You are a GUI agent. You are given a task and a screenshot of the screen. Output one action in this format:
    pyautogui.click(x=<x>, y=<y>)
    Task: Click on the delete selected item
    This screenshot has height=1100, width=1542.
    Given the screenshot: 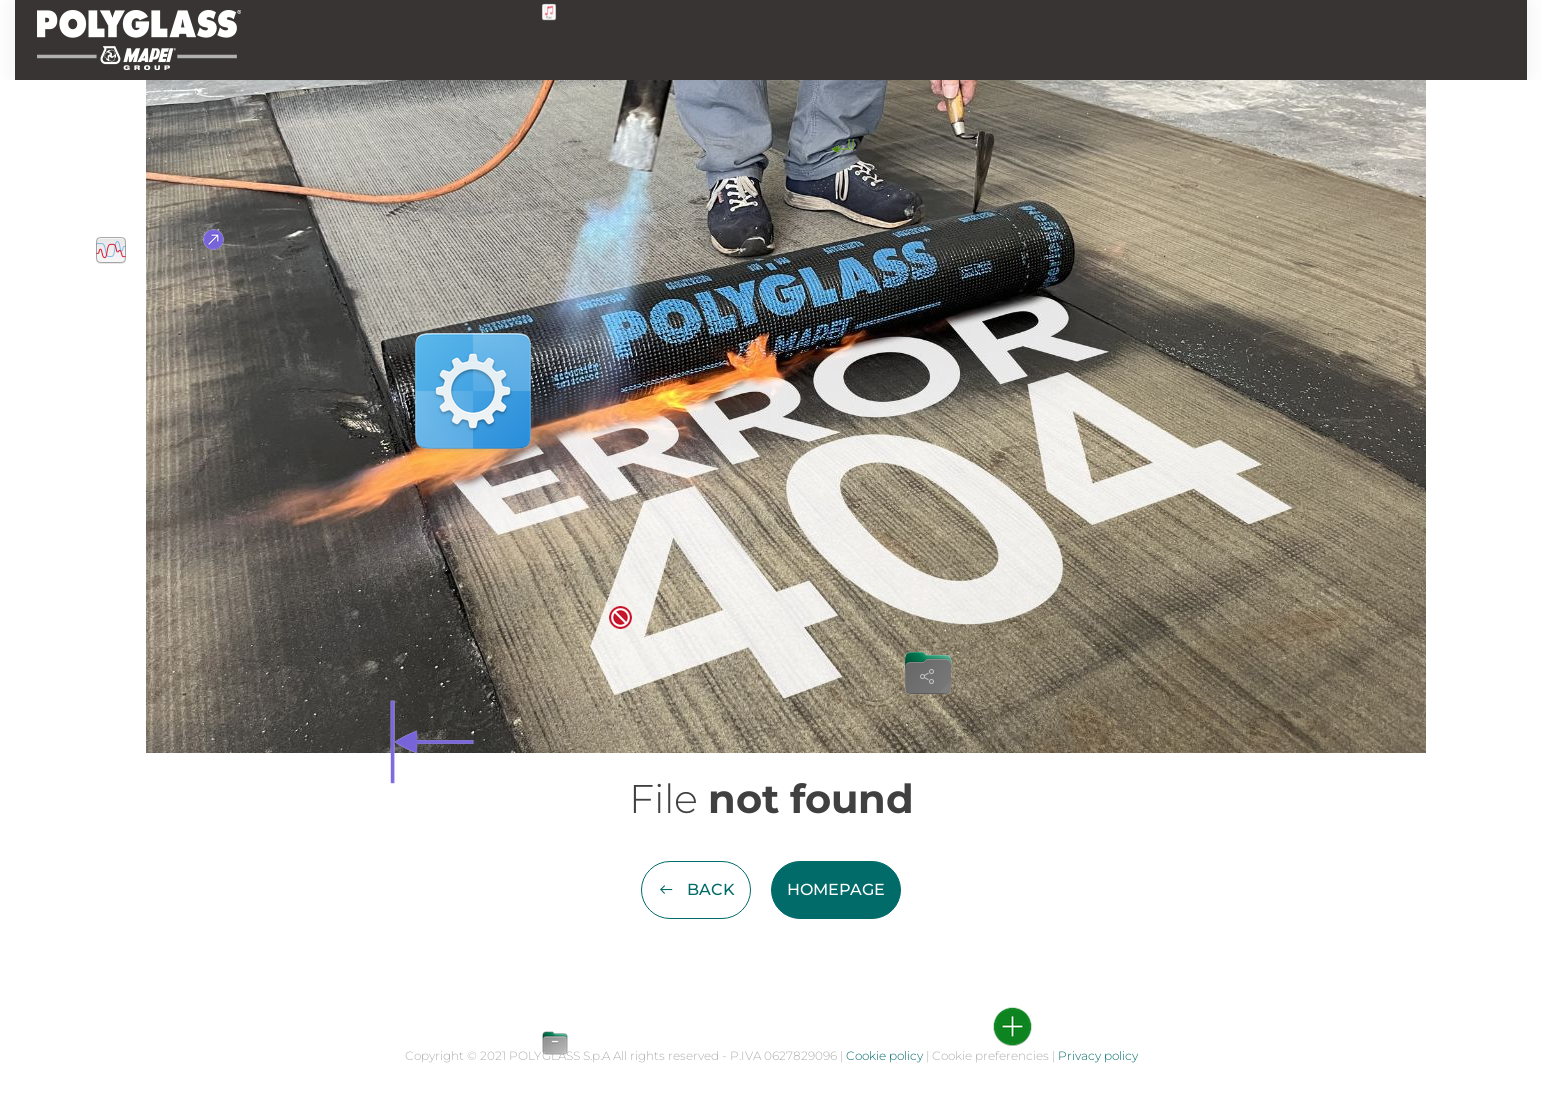 What is the action you would take?
    pyautogui.click(x=620, y=617)
    